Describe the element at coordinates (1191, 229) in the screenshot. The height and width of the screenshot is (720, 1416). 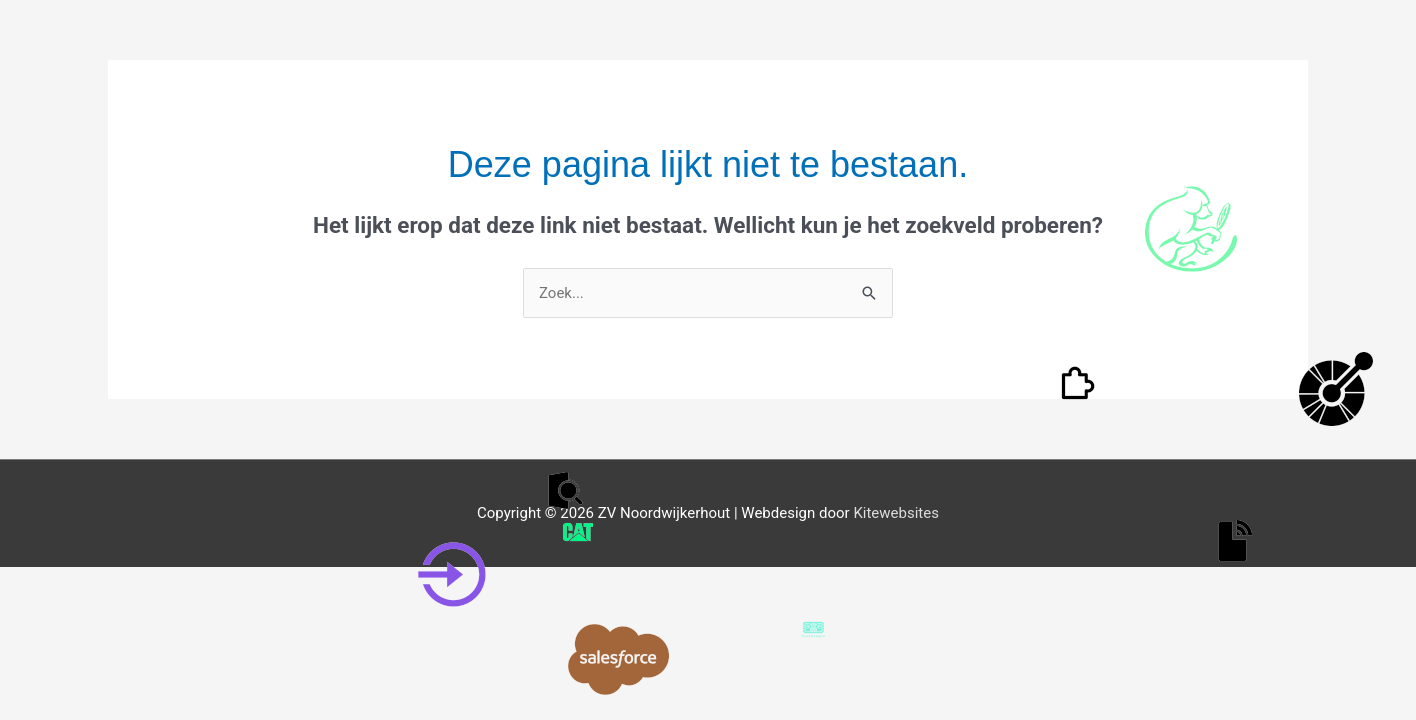
I see `visit the CodeMirror website or documentation` at that location.